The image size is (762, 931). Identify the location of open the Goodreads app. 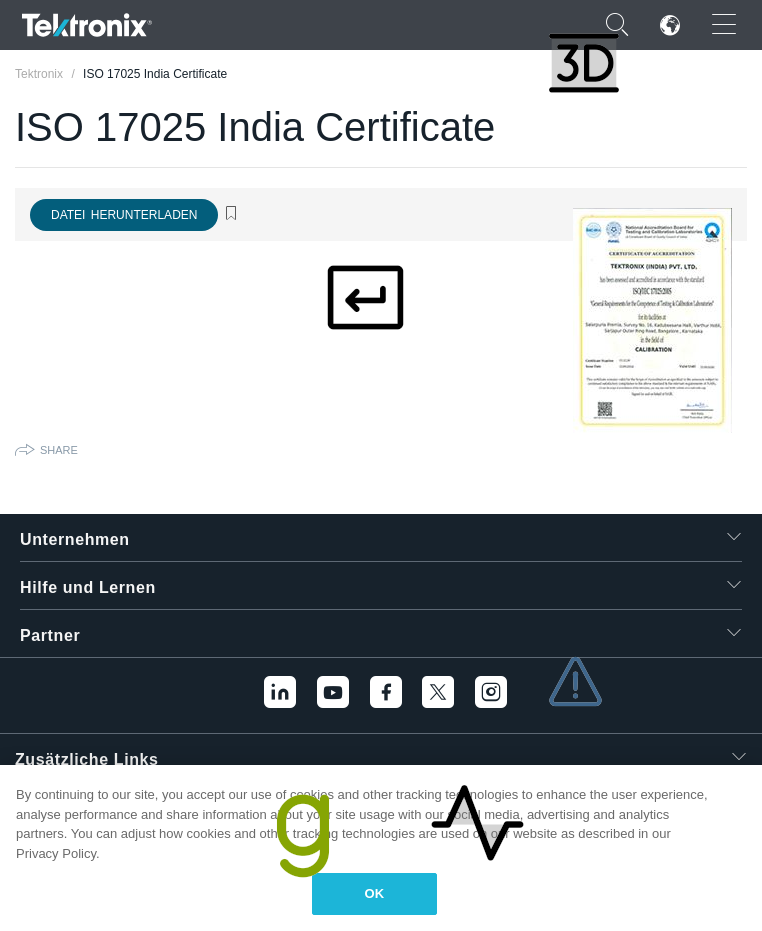
(303, 836).